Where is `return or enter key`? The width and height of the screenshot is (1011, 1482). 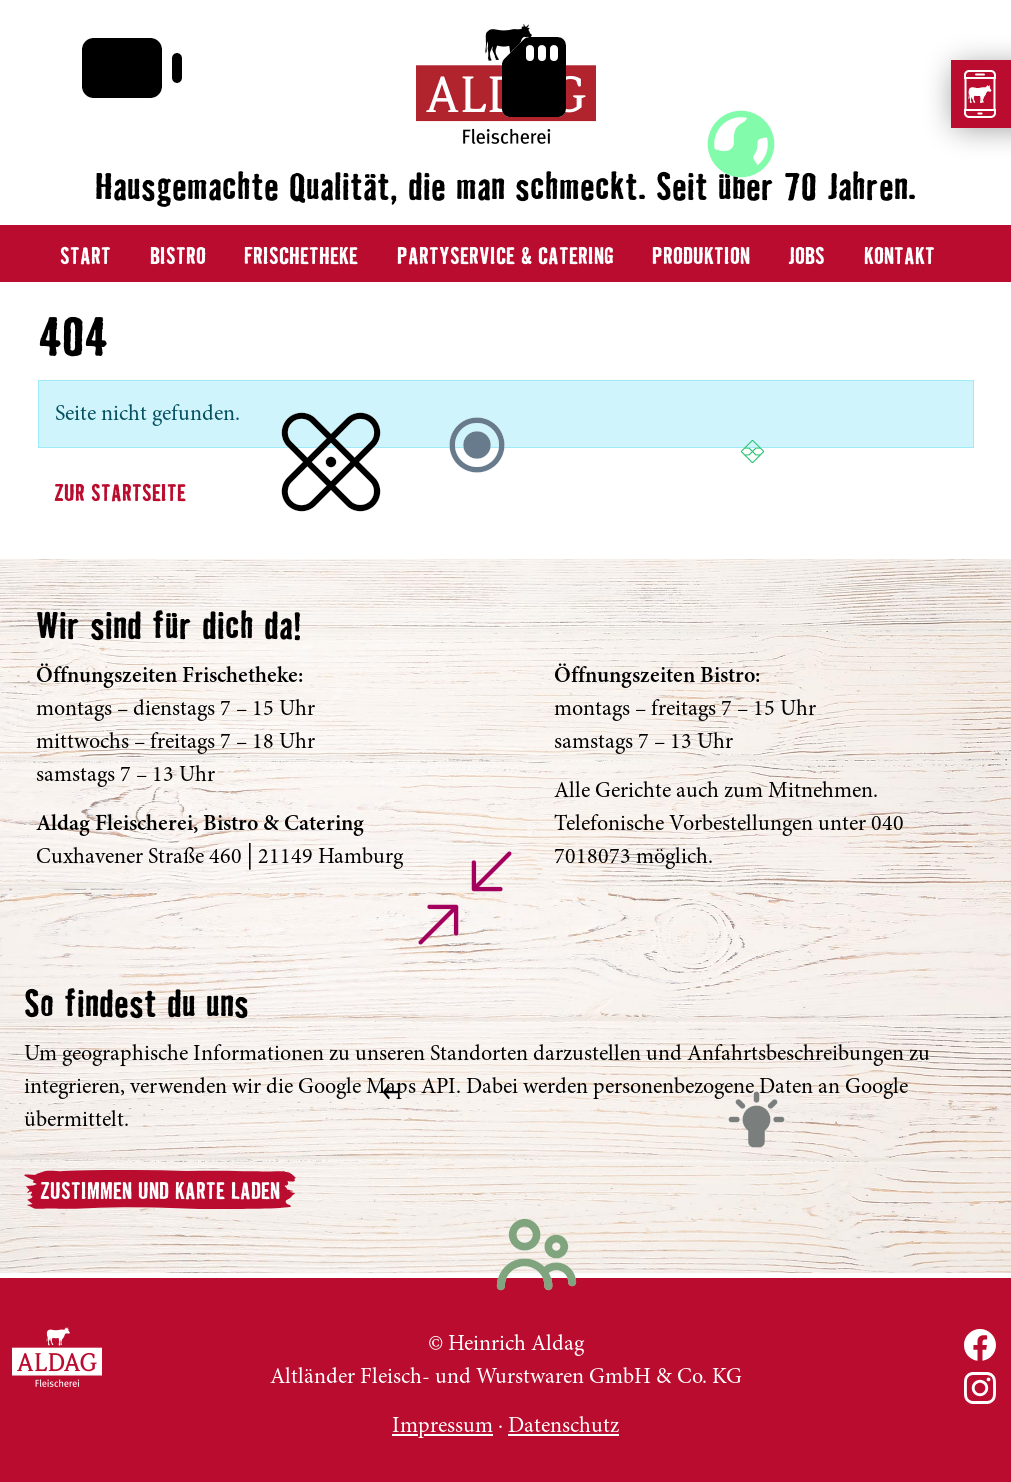 return or enter key is located at coordinates (391, 1091).